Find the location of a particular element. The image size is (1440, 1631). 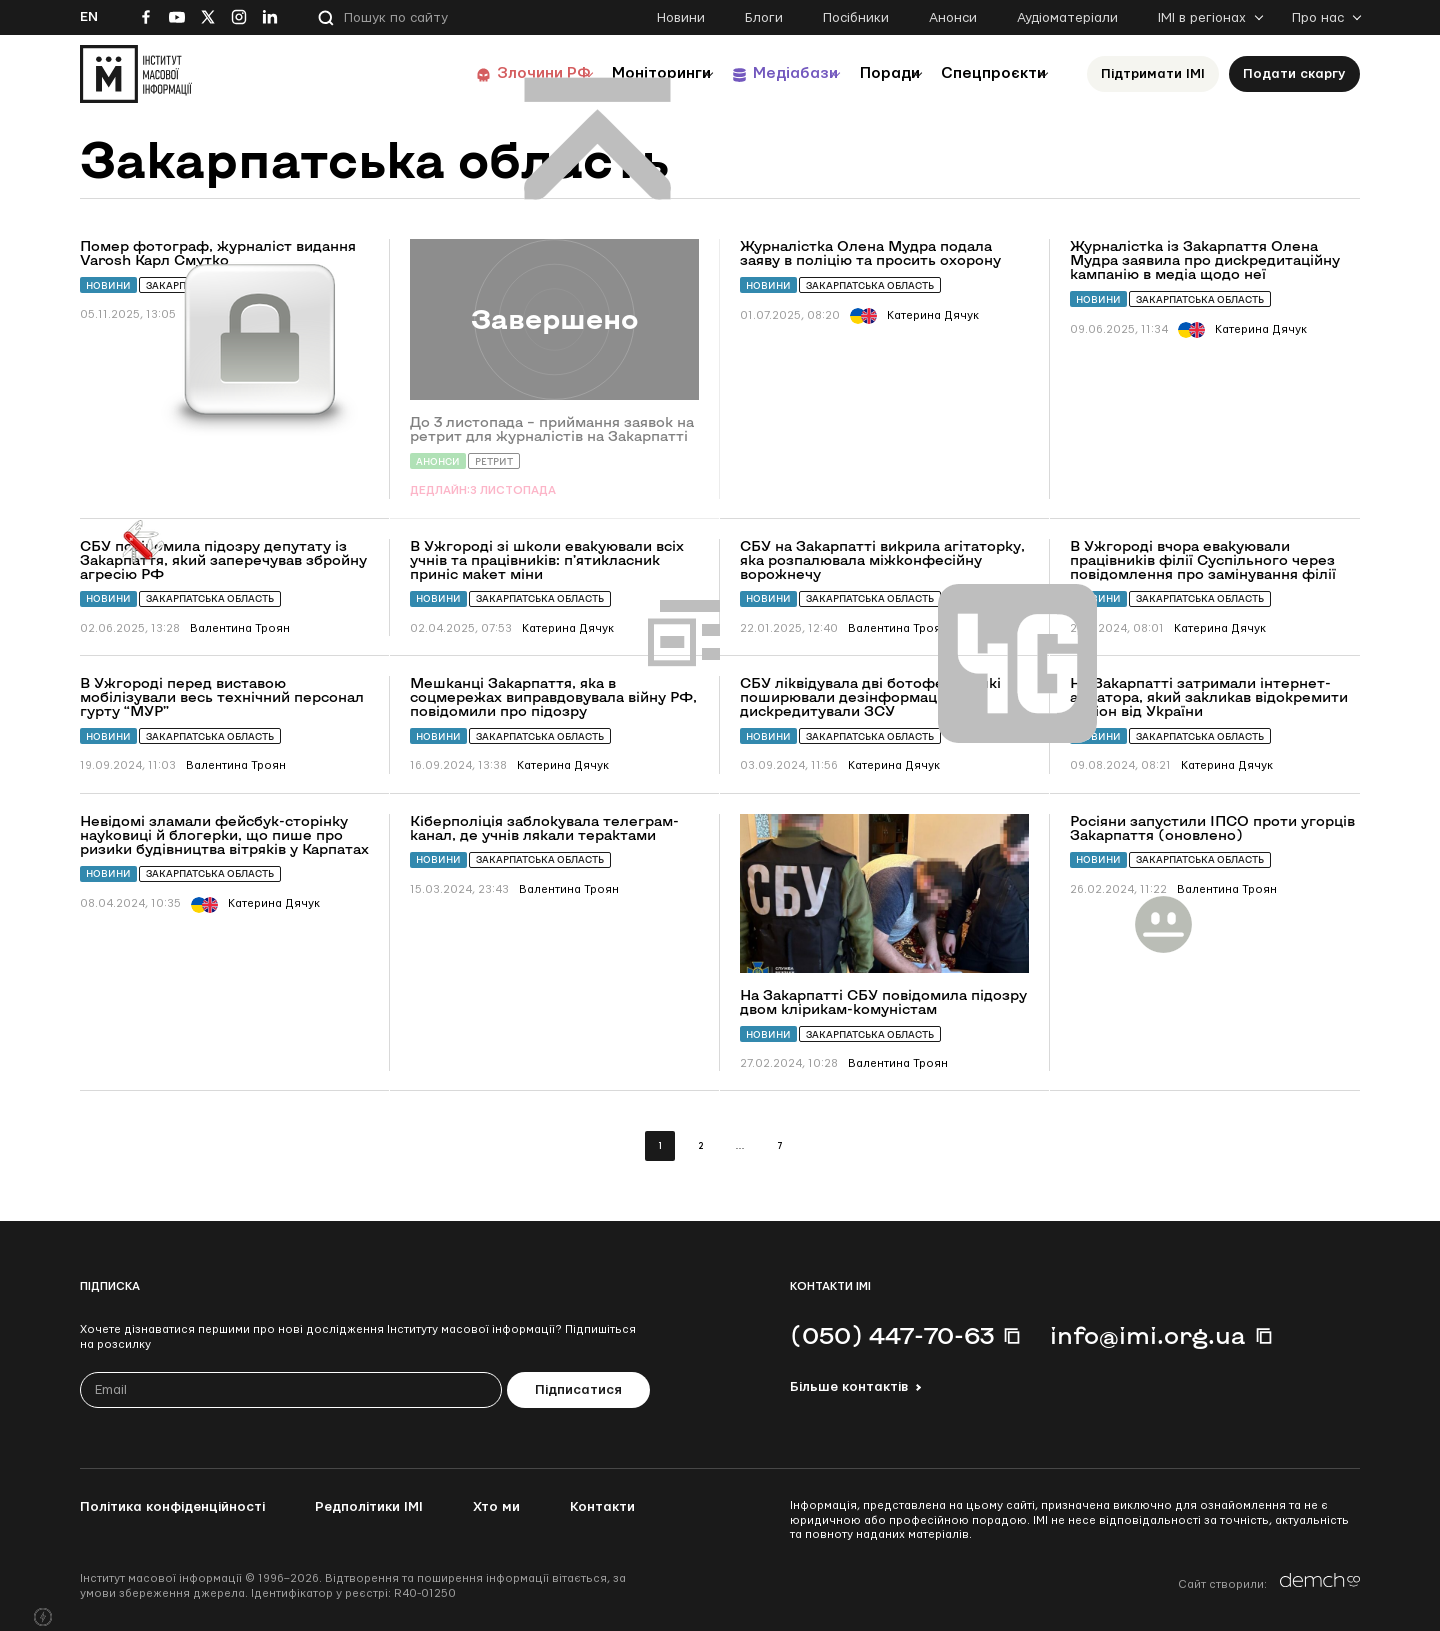

indicates a locked or read-only file is located at coordinates (261, 347).